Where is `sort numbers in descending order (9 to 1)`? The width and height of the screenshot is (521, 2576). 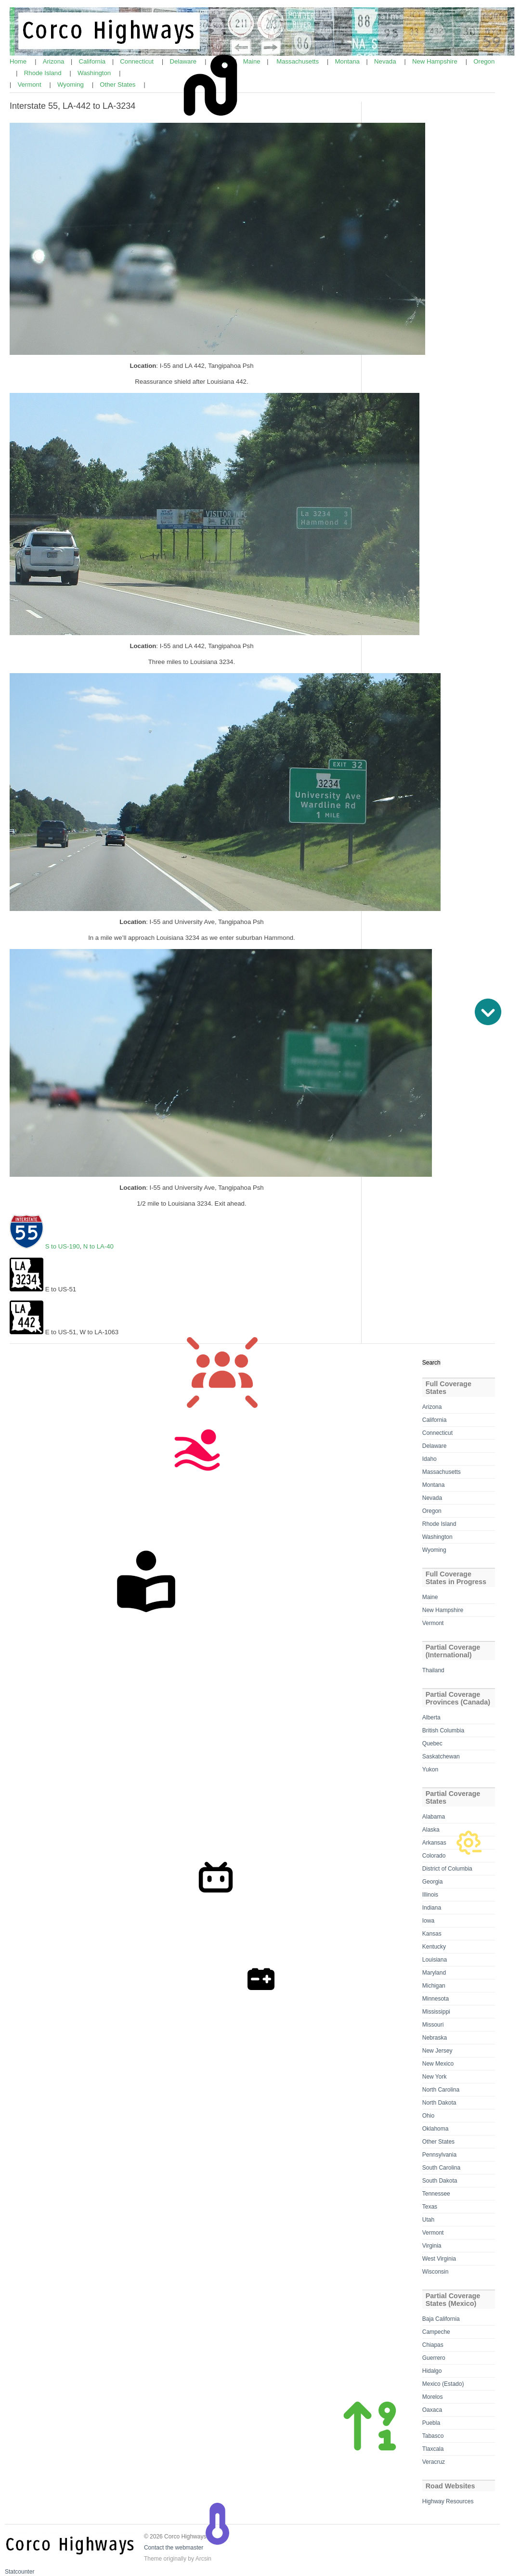 sort numbers in descending order (9 to 1) is located at coordinates (371, 2426).